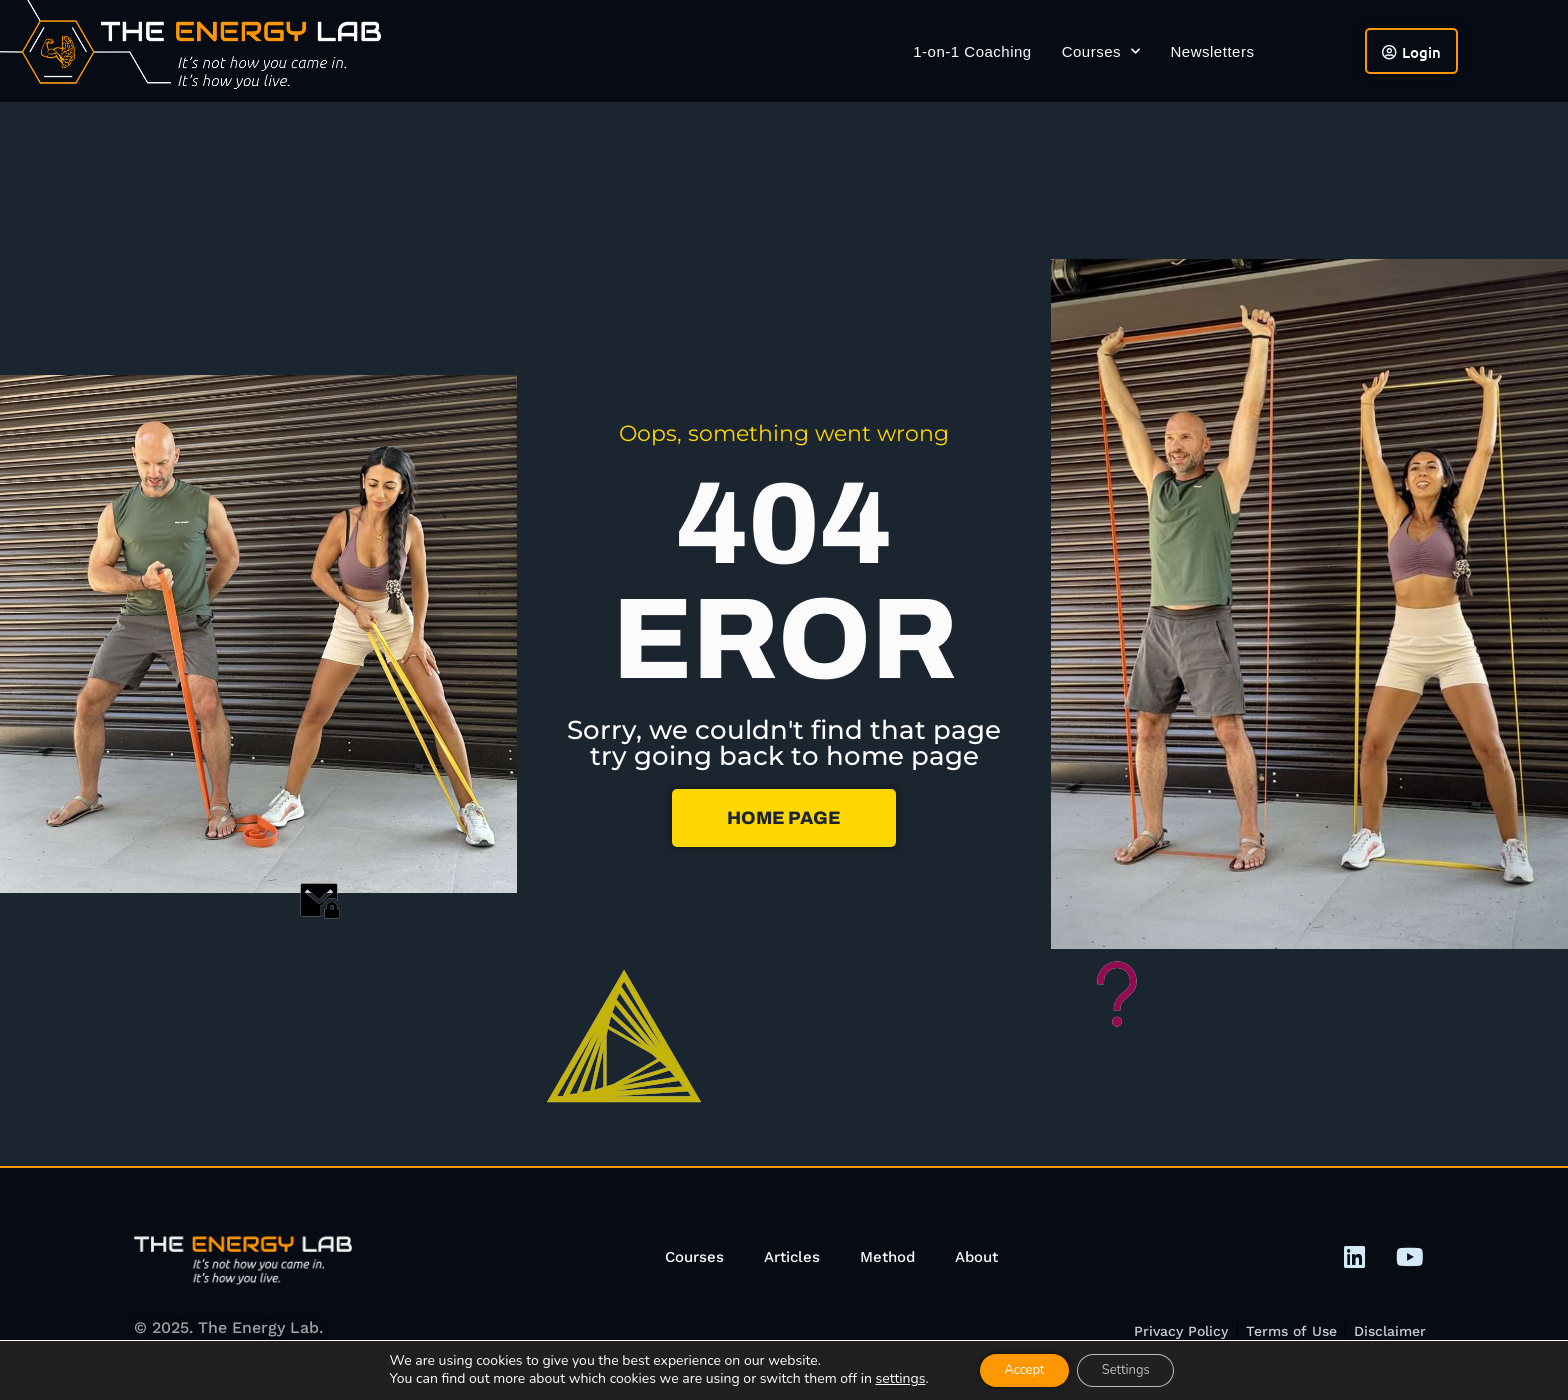 The image size is (1568, 1400). Describe the element at coordinates (319, 900) in the screenshot. I see `secure or encrypted email` at that location.